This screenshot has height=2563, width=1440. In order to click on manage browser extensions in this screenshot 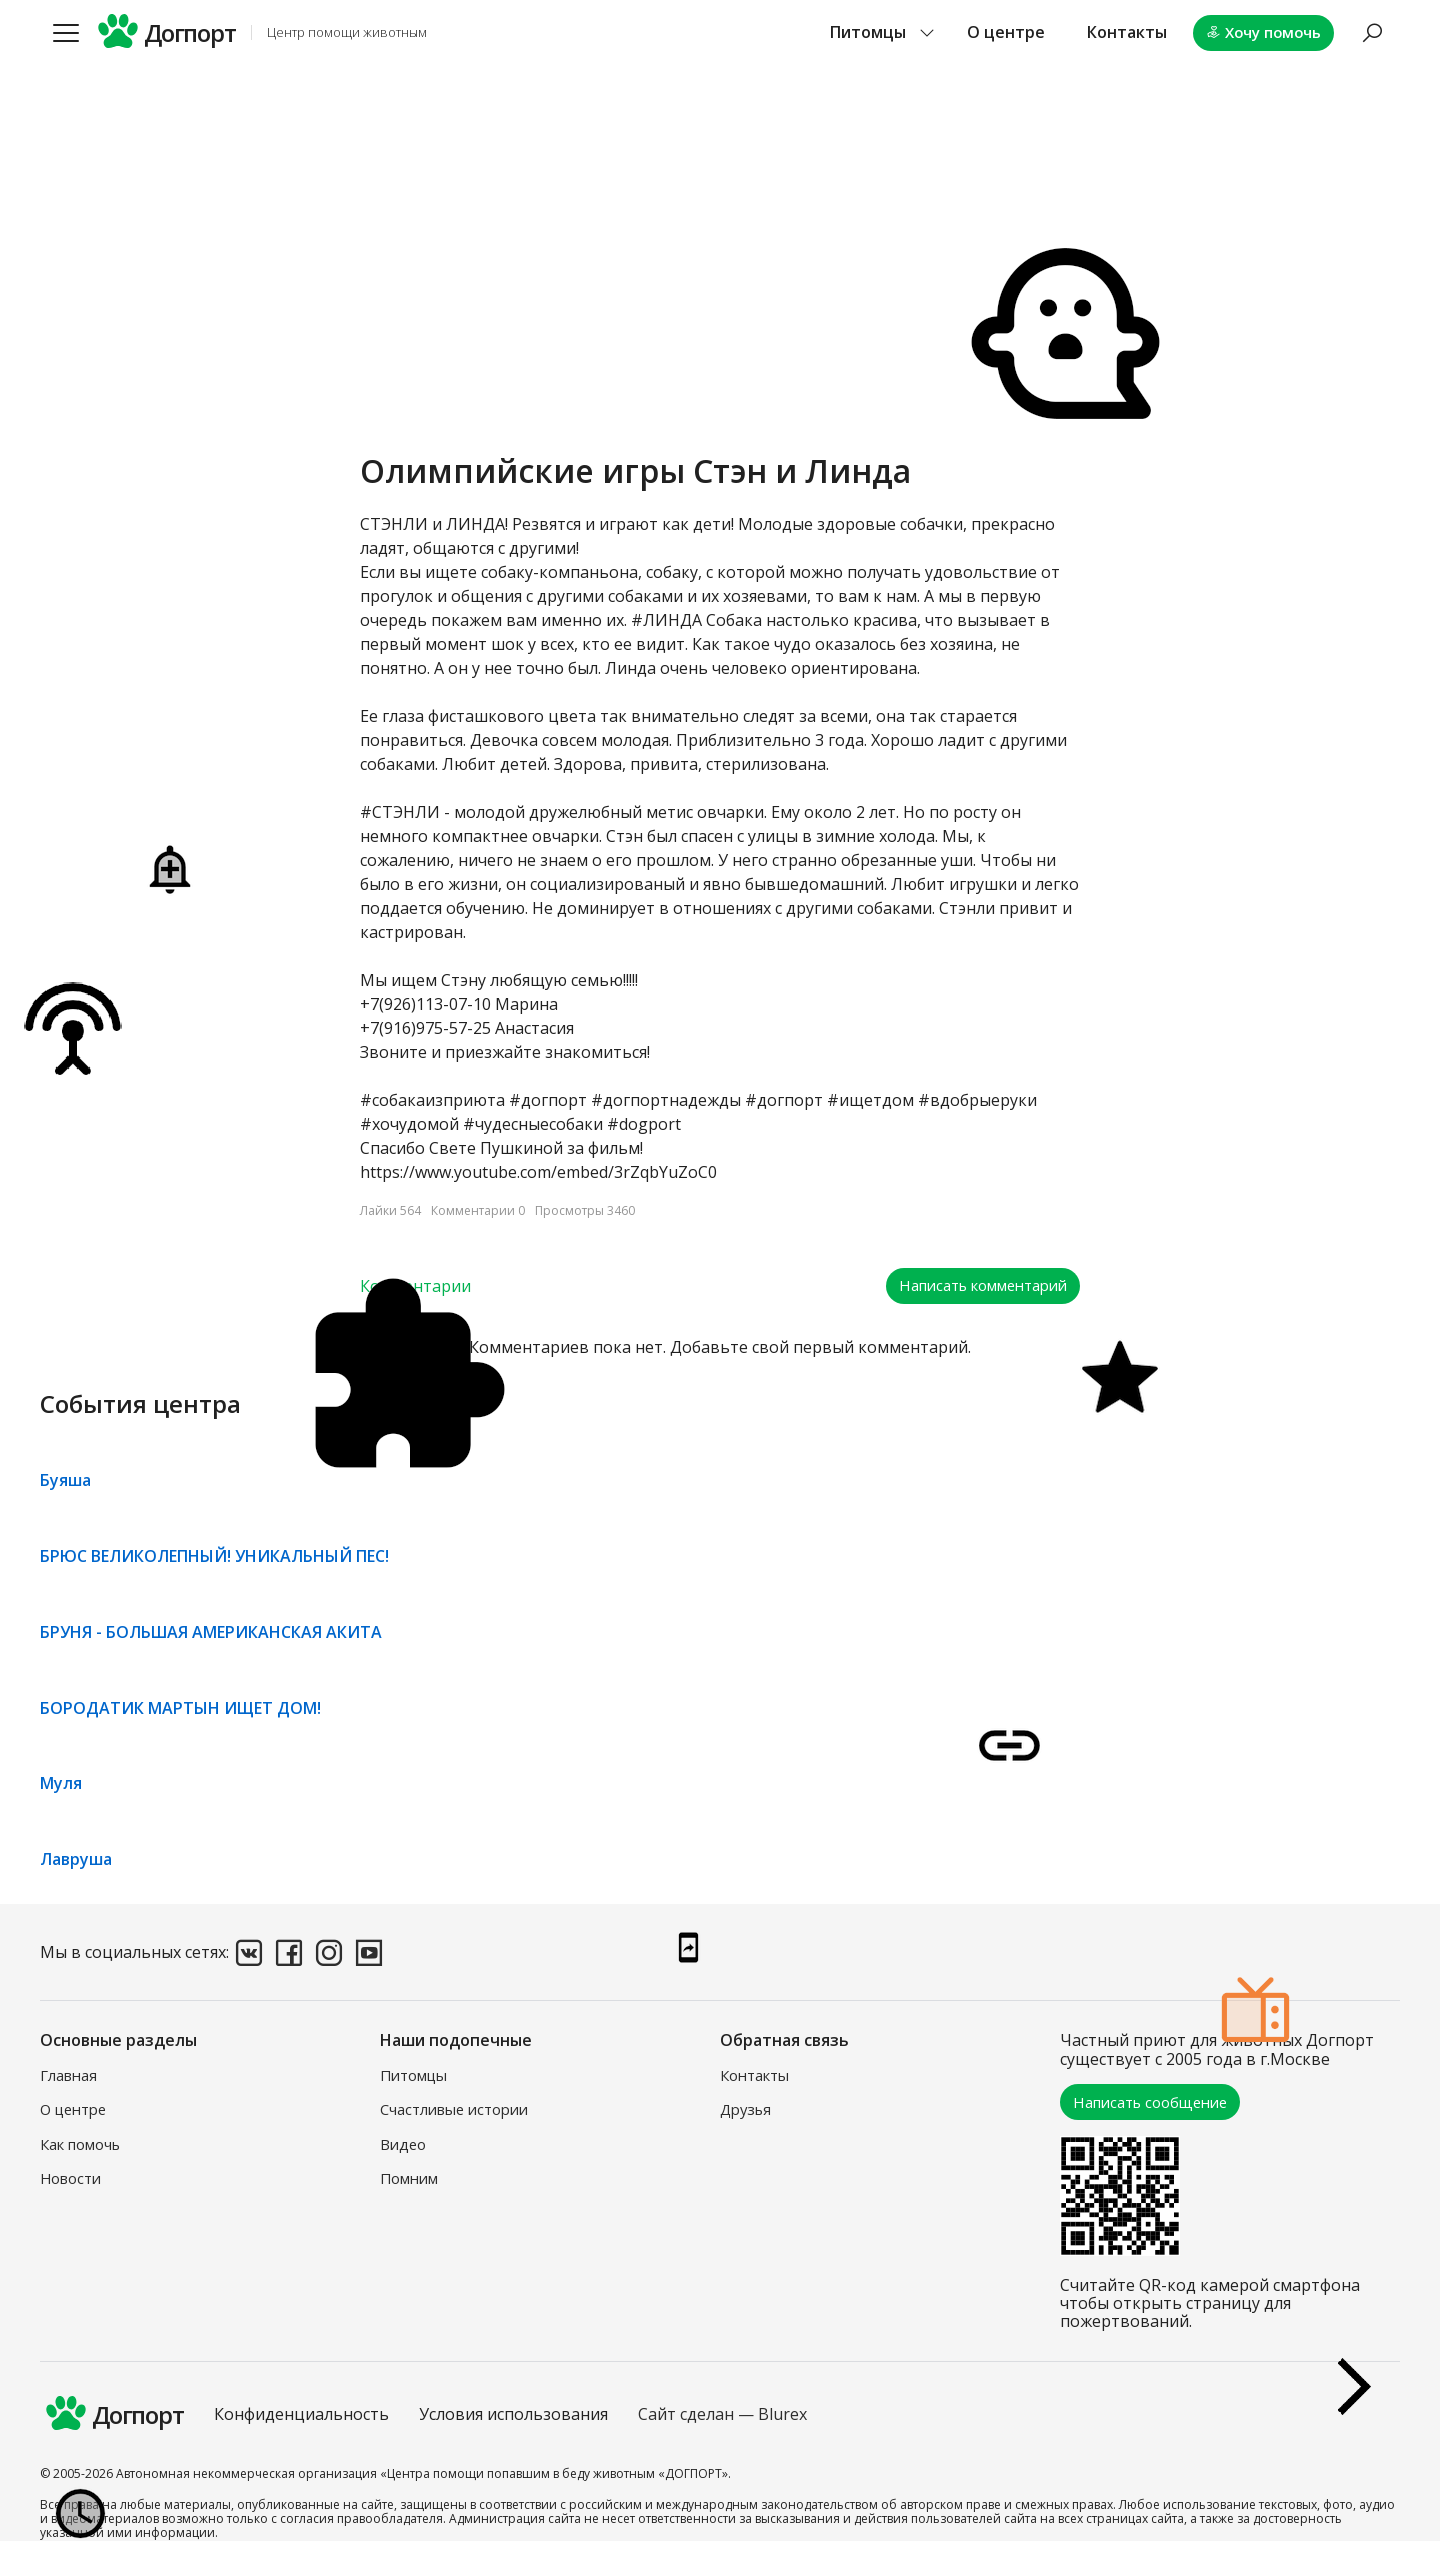, I will do `click(410, 1373)`.